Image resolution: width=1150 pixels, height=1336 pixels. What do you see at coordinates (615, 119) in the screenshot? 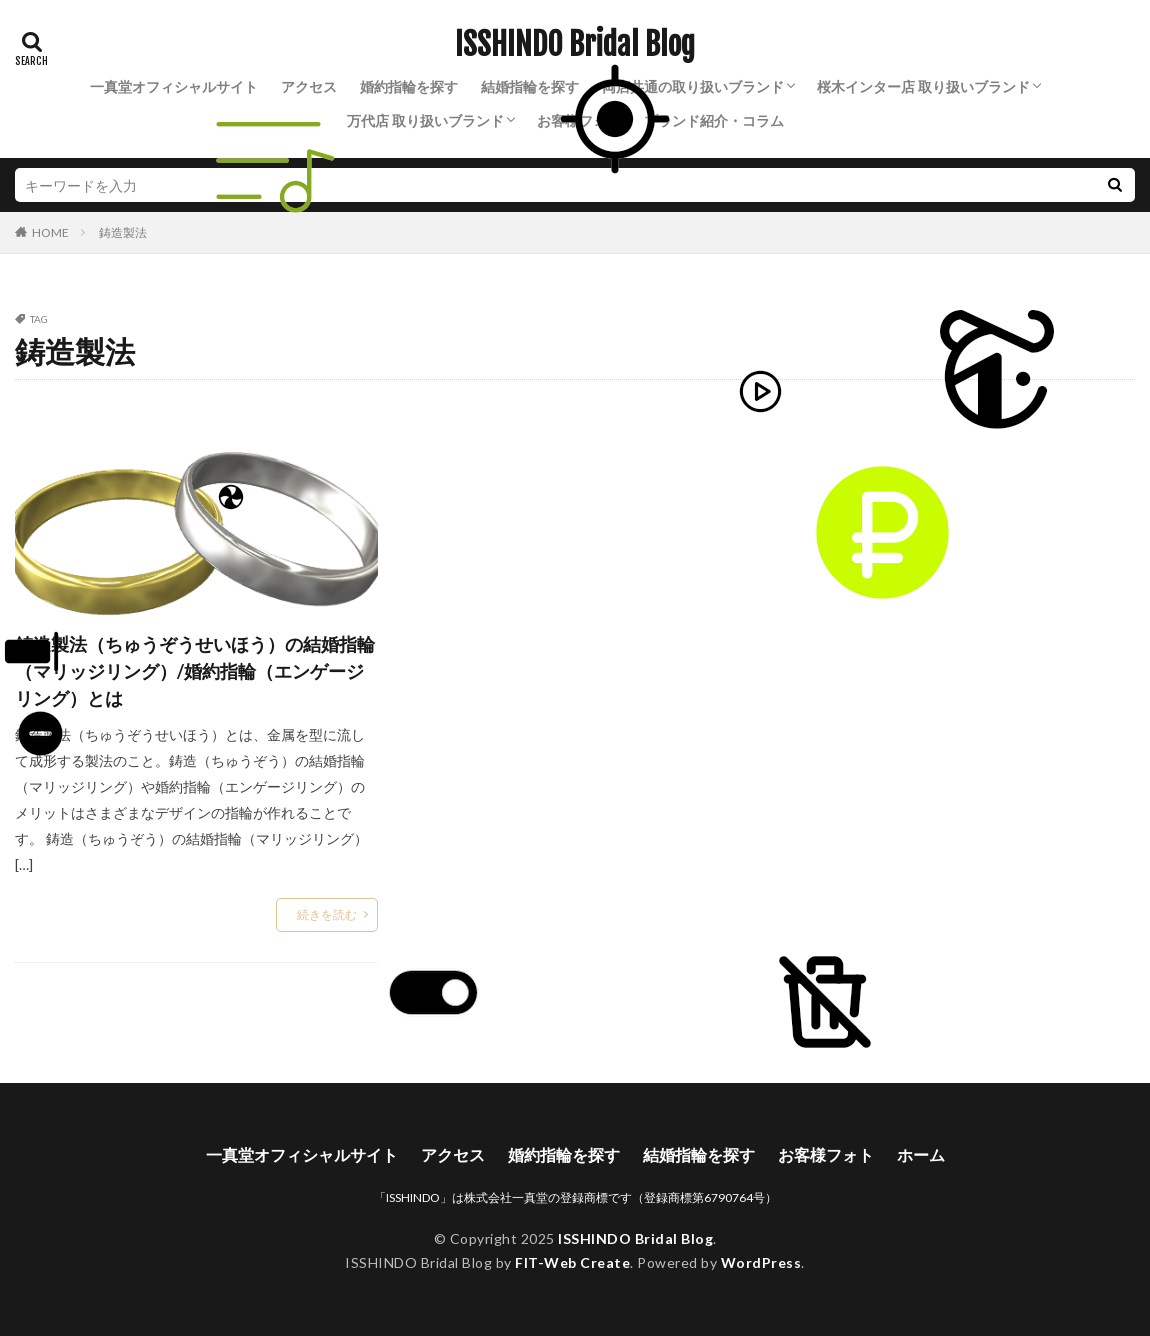
I see `lock onto current GPS location` at bounding box center [615, 119].